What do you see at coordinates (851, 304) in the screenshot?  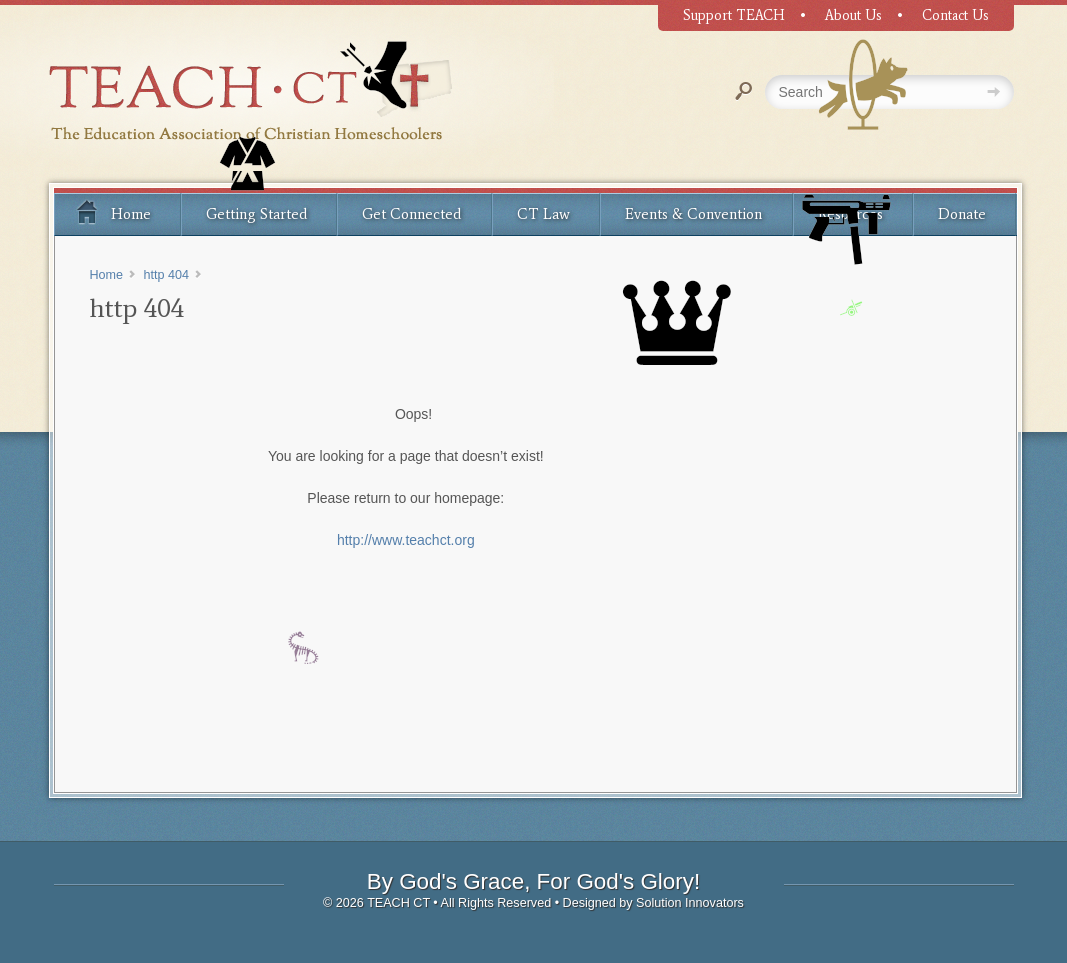 I see `artillery unit or weapon in a strategy game` at bounding box center [851, 304].